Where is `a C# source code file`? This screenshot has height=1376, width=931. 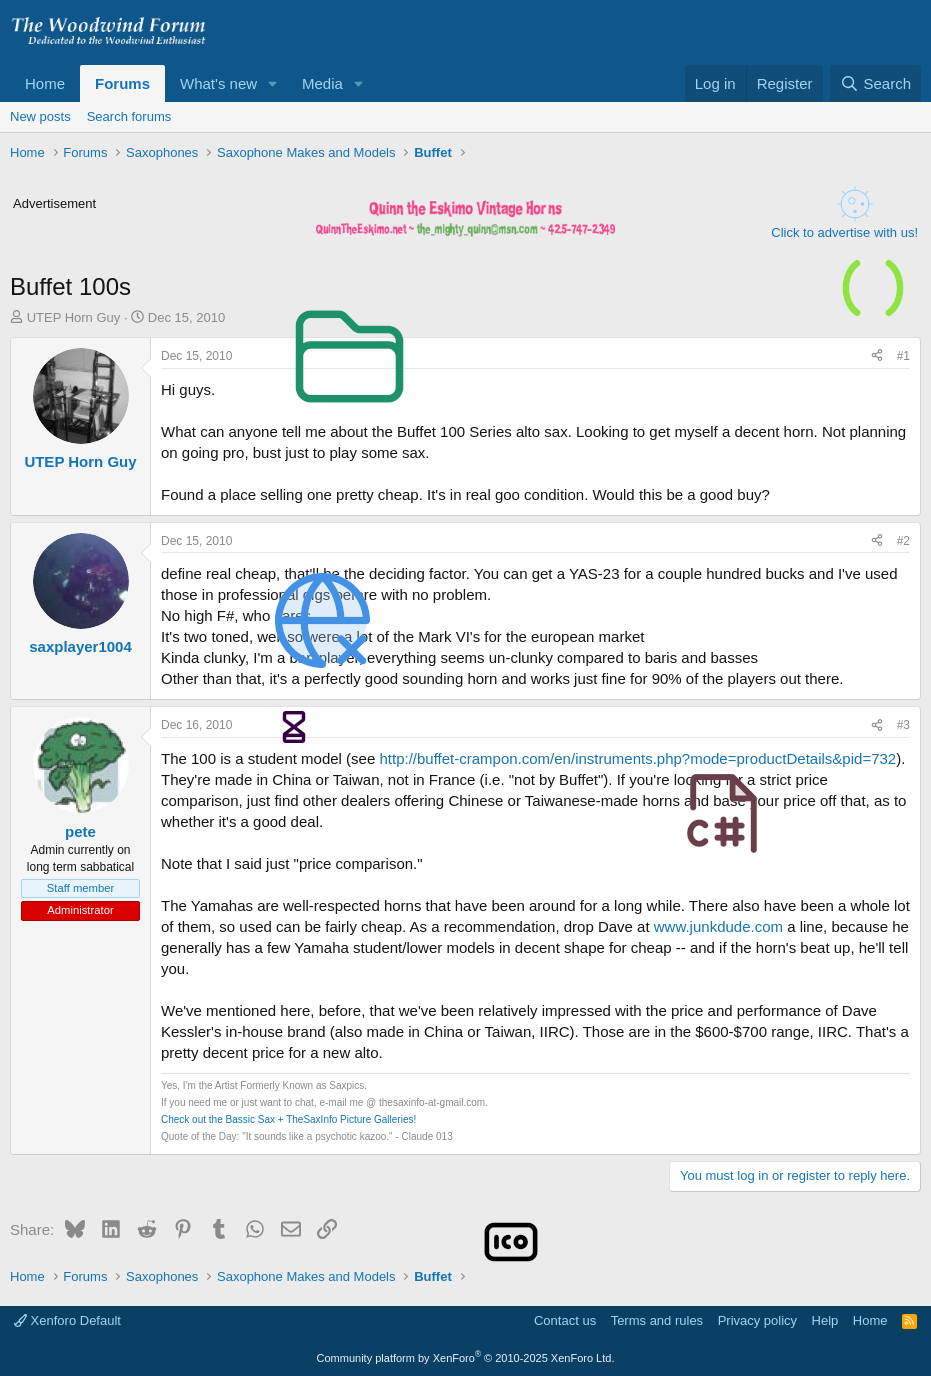
a C# source code file is located at coordinates (723, 813).